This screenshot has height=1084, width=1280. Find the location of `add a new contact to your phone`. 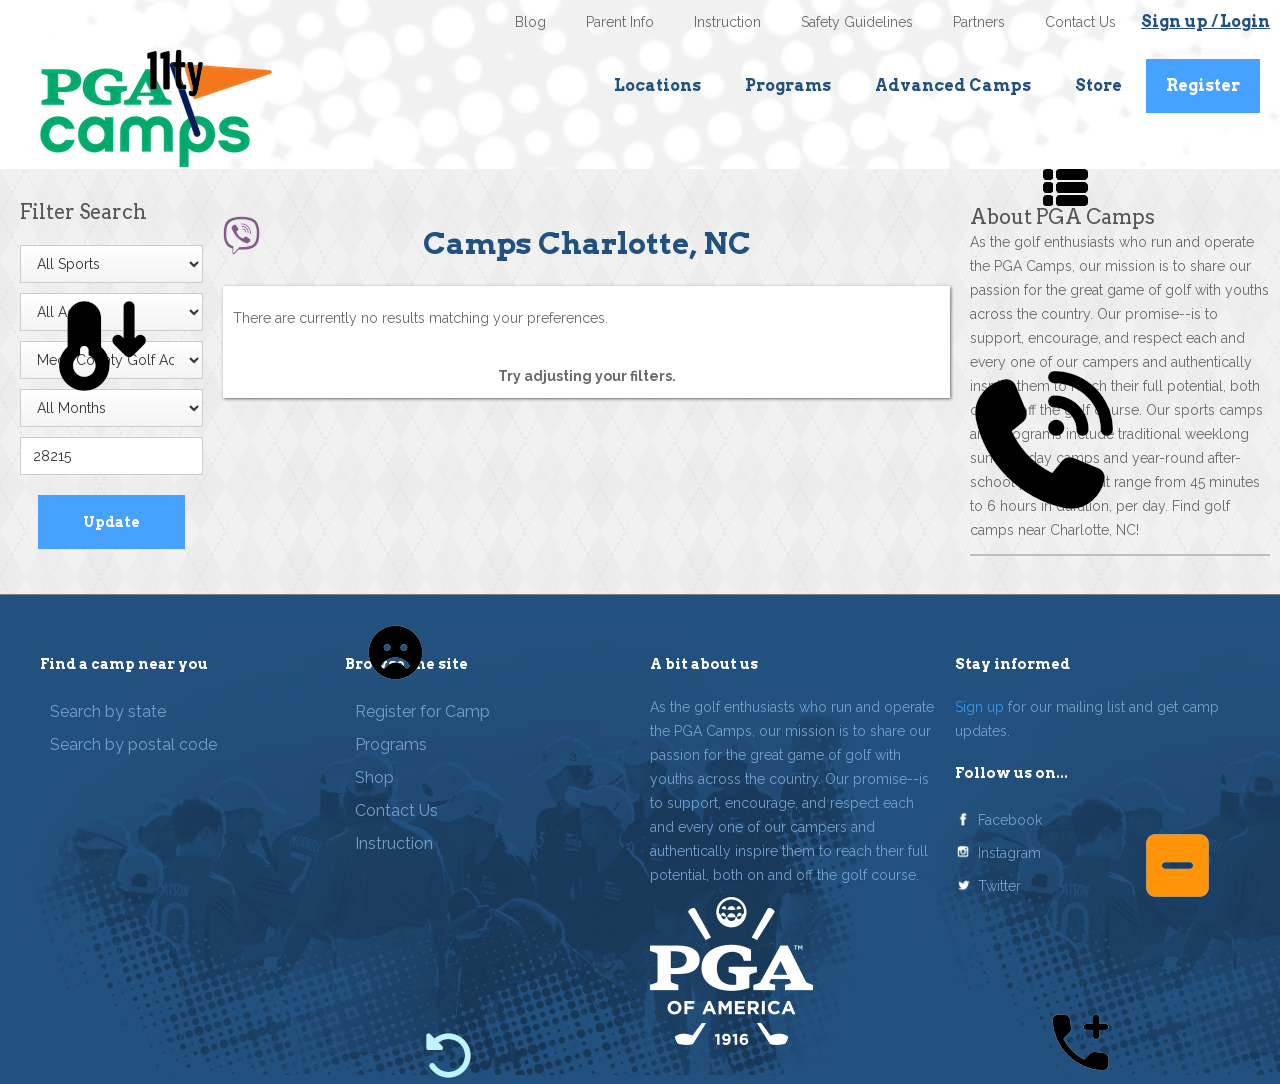

add a new contact to your phone is located at coordinates (1080, 1042).